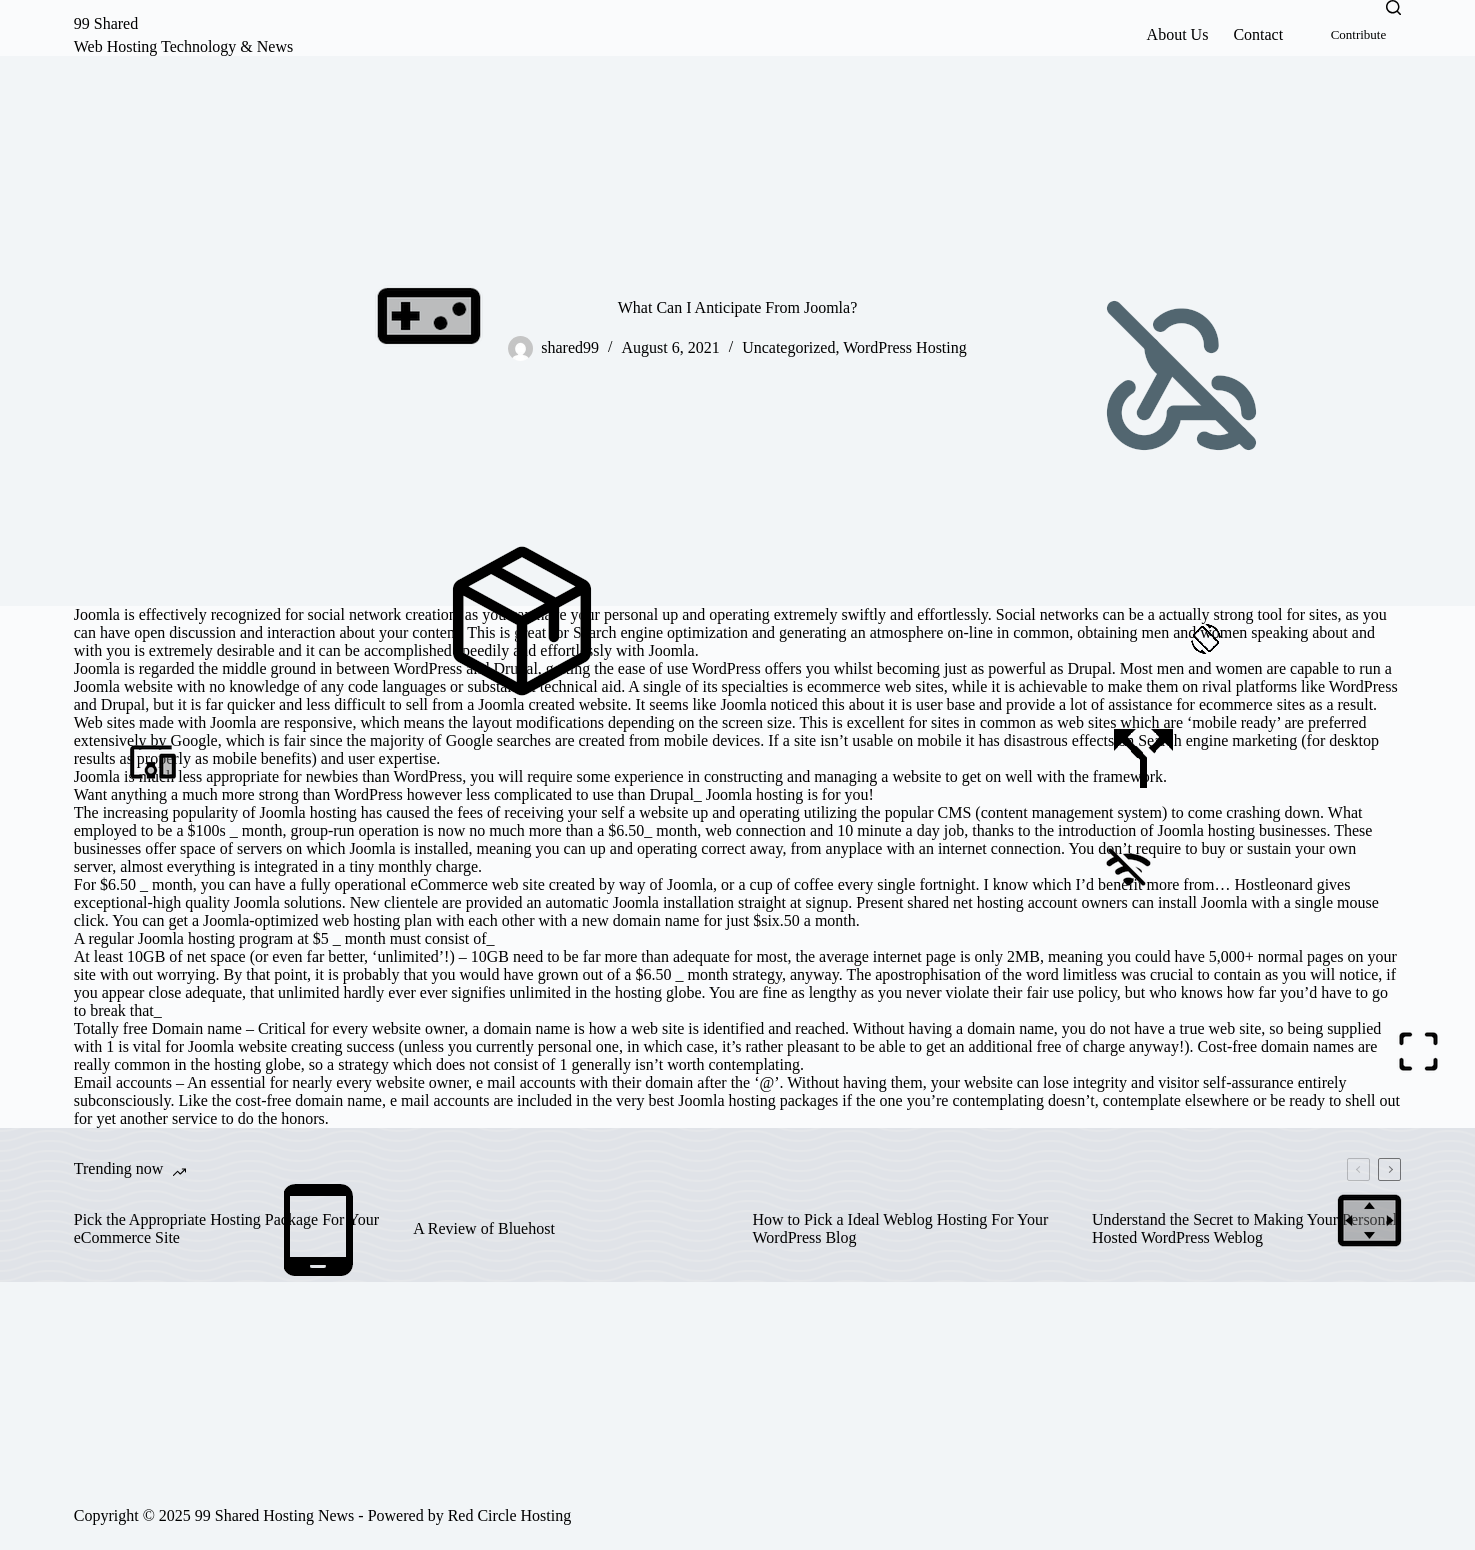 This screenshot has height=1550, width=1475. I want to click on adjust display overscan settings, so click(1369, 1220).